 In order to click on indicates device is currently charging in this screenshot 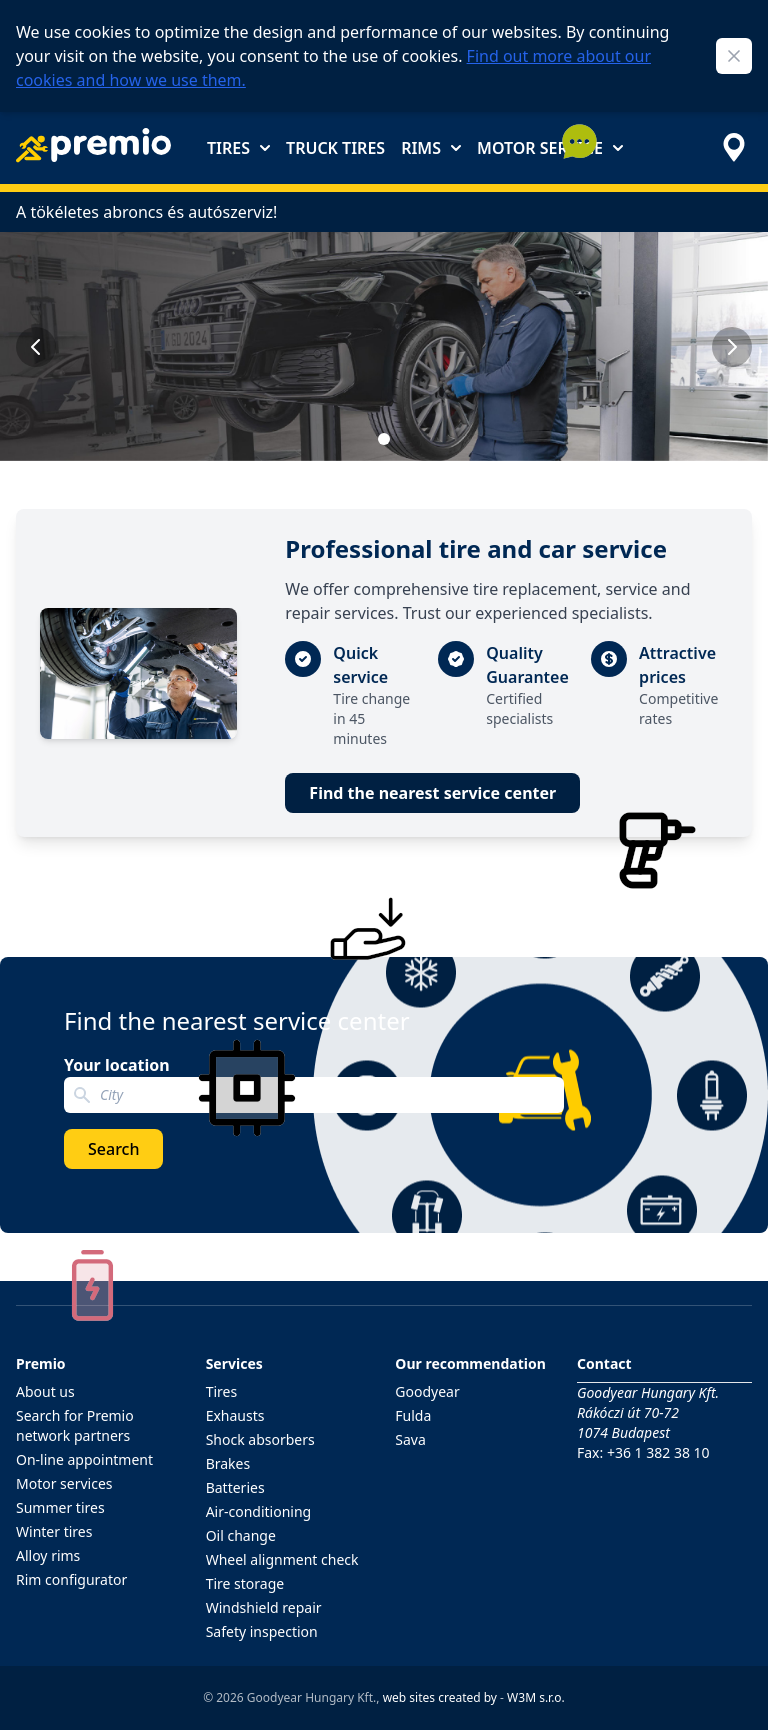, I will do `click(92, 1286)`.